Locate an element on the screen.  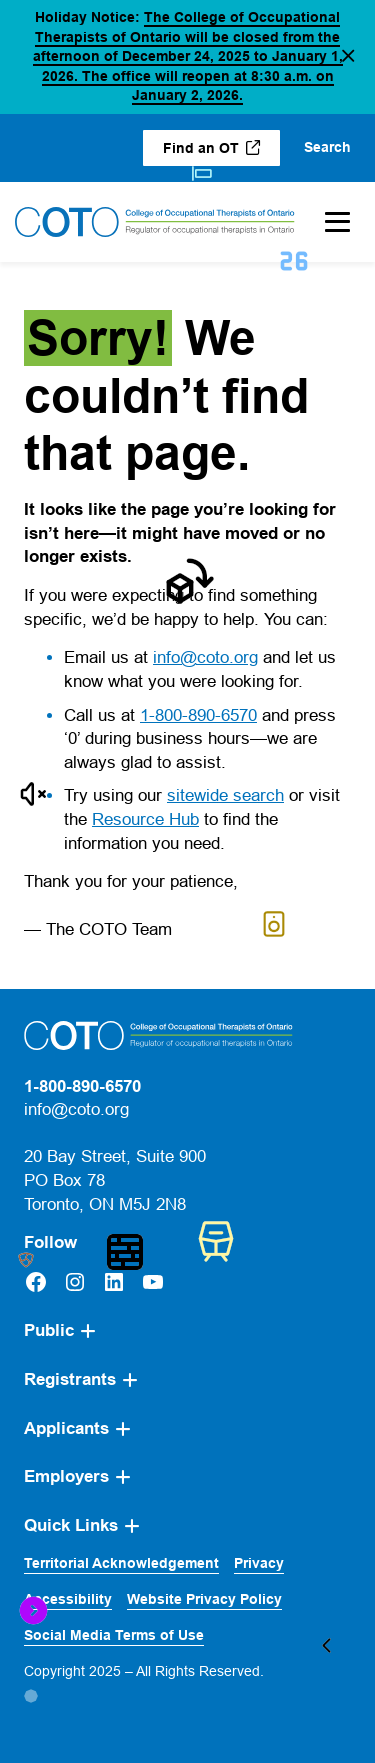
rotate object in 3d space is located at coordinates (189, 581).